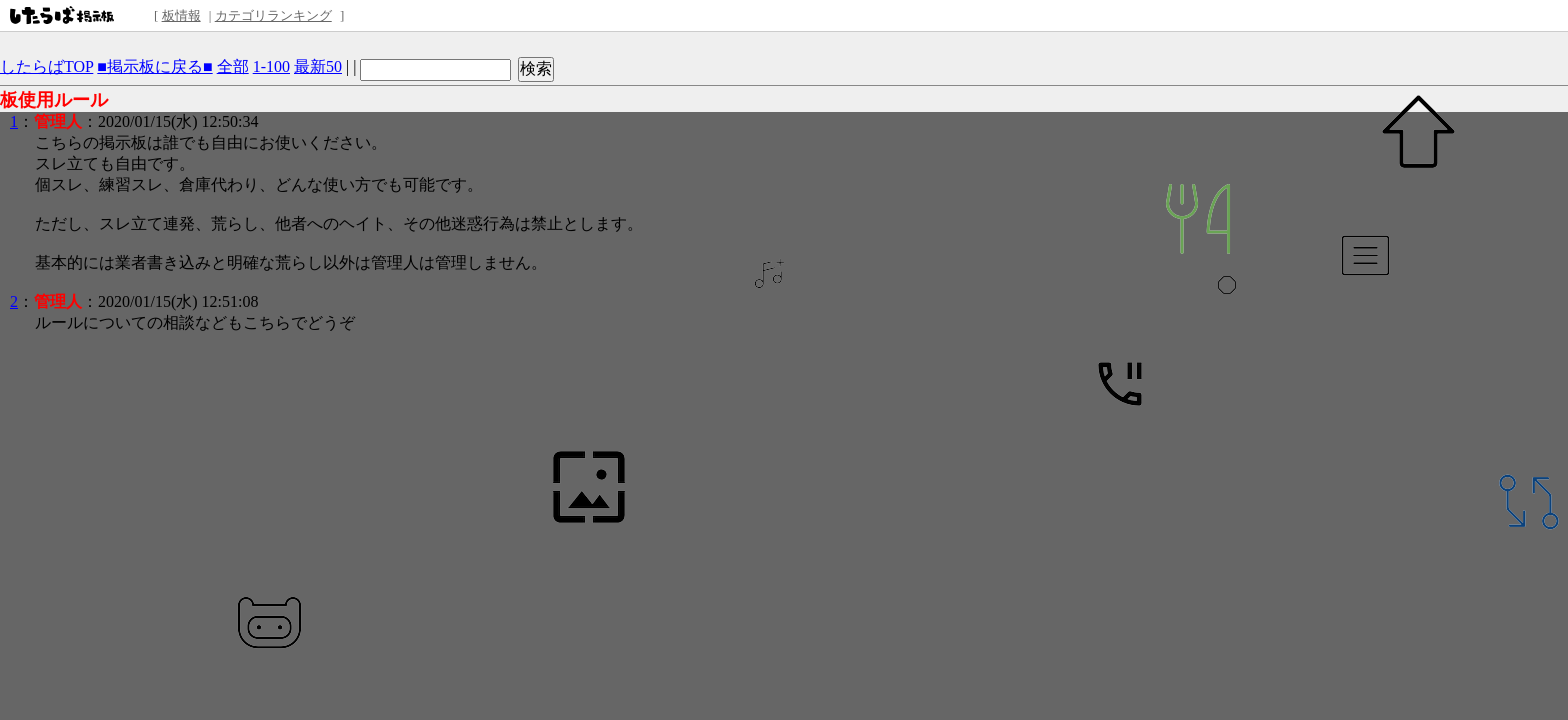 This screenshot has width=1568, height=720. Describe the element at coordinates (269, 621) in the screenshot. I see `finn the human character icon from adventure time` at that location.